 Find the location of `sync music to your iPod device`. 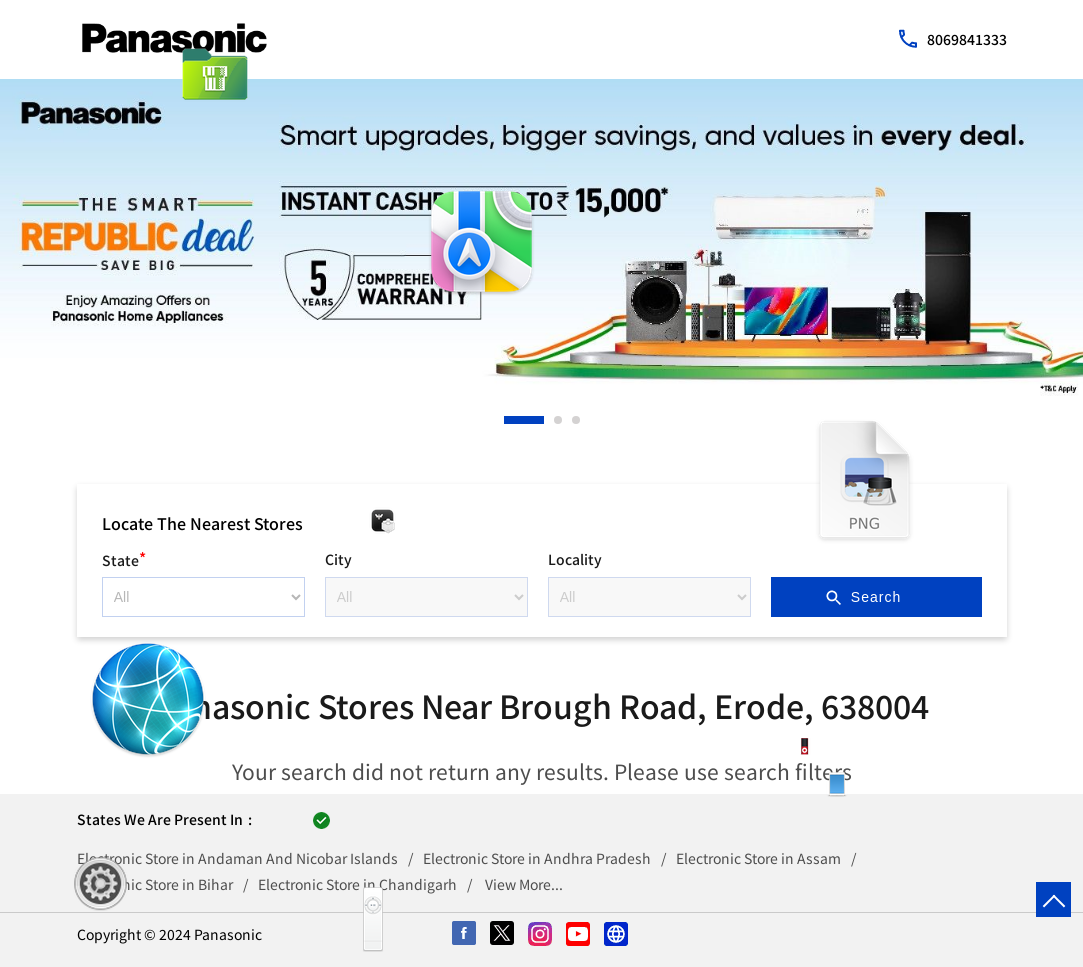

sync music to your iPod device is located at coordinates (372, 919).